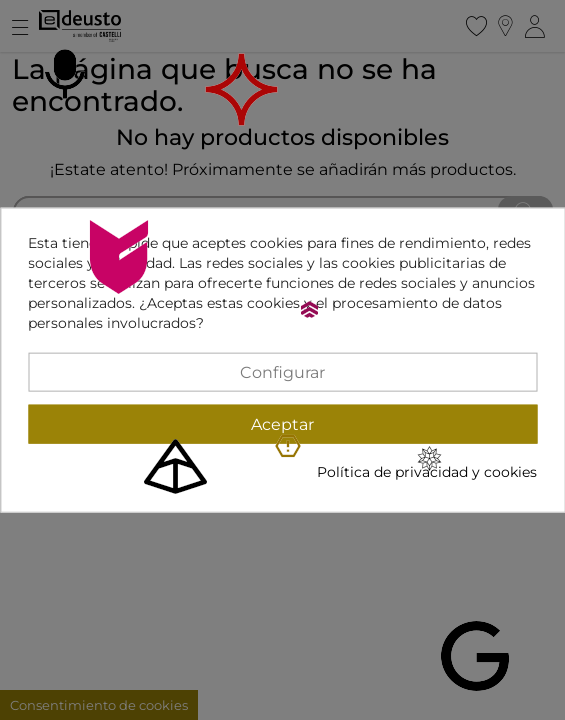  I want to click on mark message as spam, so click(288, 446).